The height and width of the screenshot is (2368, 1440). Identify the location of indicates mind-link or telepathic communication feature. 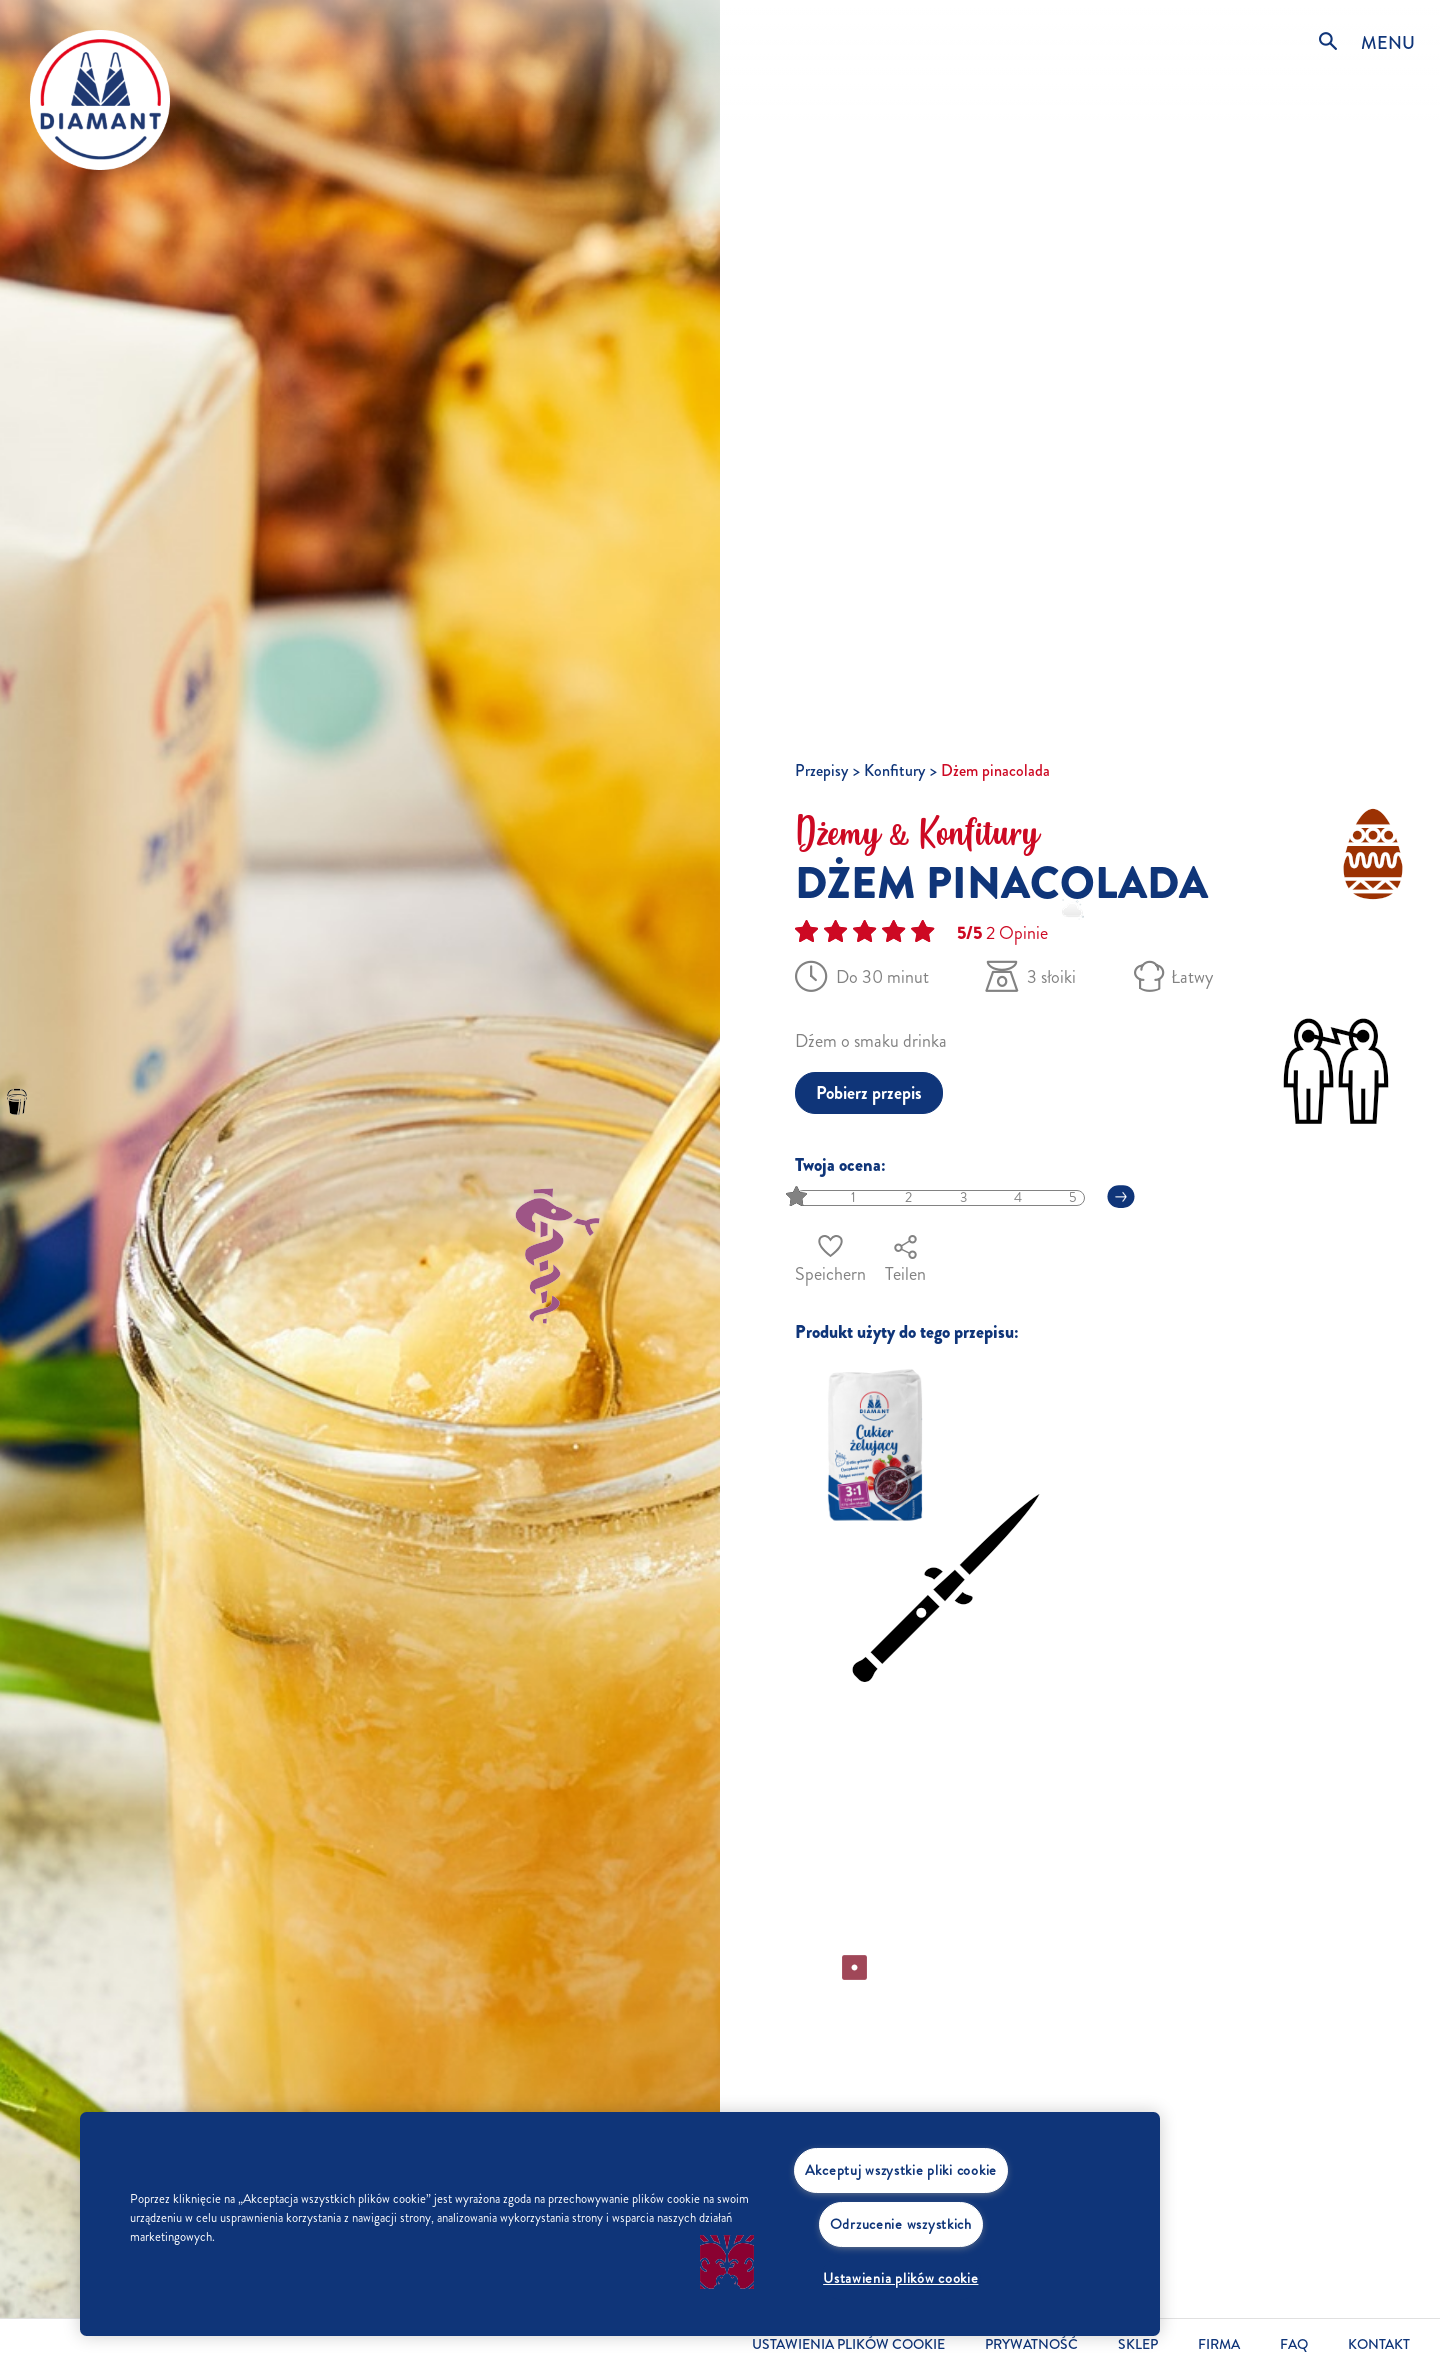
(1336, 1071).